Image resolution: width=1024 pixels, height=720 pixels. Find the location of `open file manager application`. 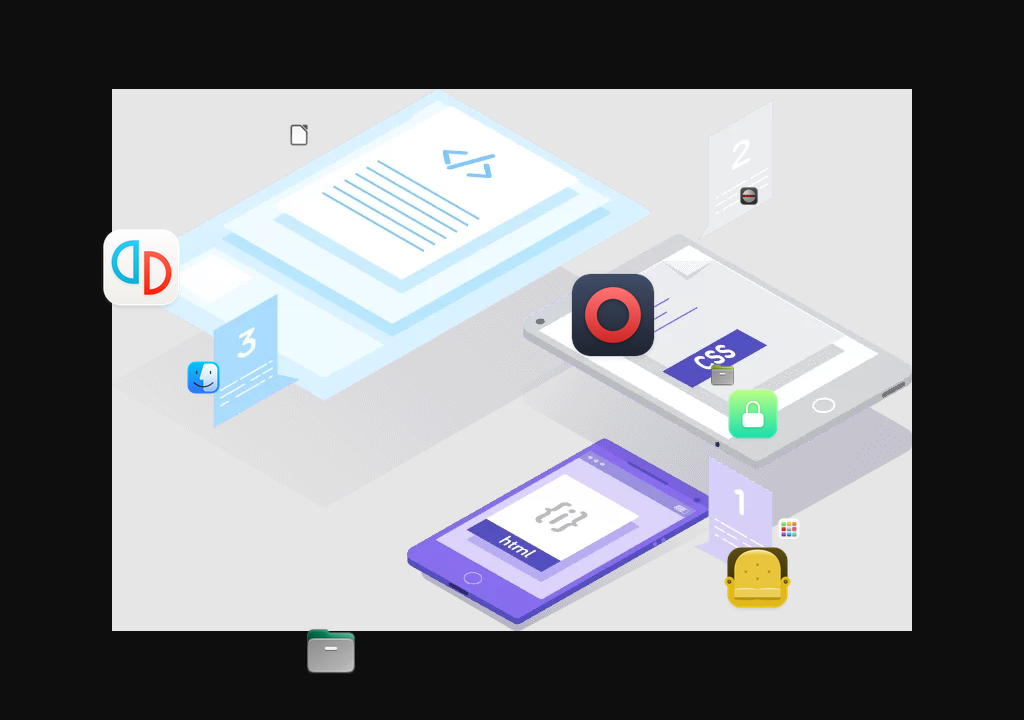

open file manager application is located at coordinates (722, 374).